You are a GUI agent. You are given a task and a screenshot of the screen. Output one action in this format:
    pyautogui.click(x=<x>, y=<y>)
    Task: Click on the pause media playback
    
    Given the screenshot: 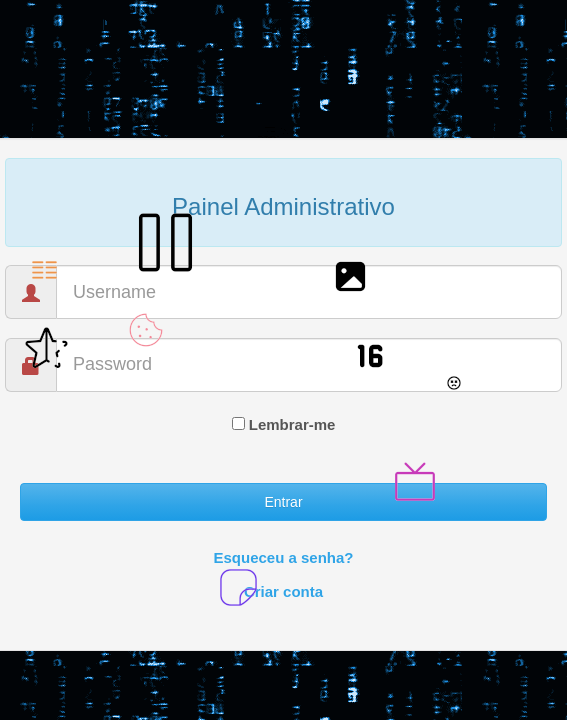 What is the action you would take?
    pyautogui.click(x=165, y=242)
    